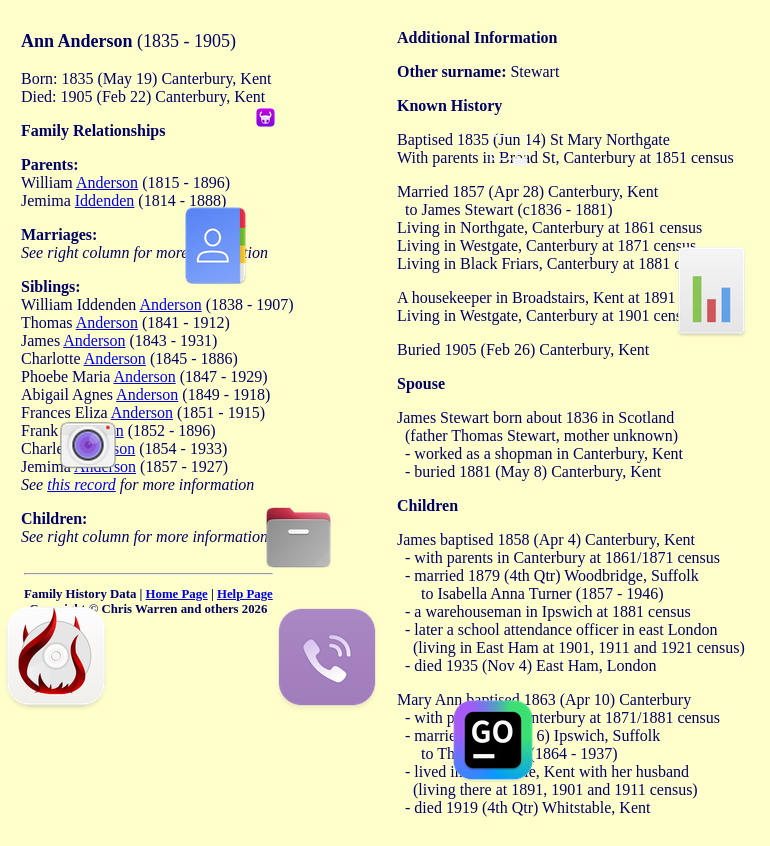  What do you see at coordinates (215, 245) in the screenshot?
I see `open contacts or address book app` at bounding box center [215, 245].